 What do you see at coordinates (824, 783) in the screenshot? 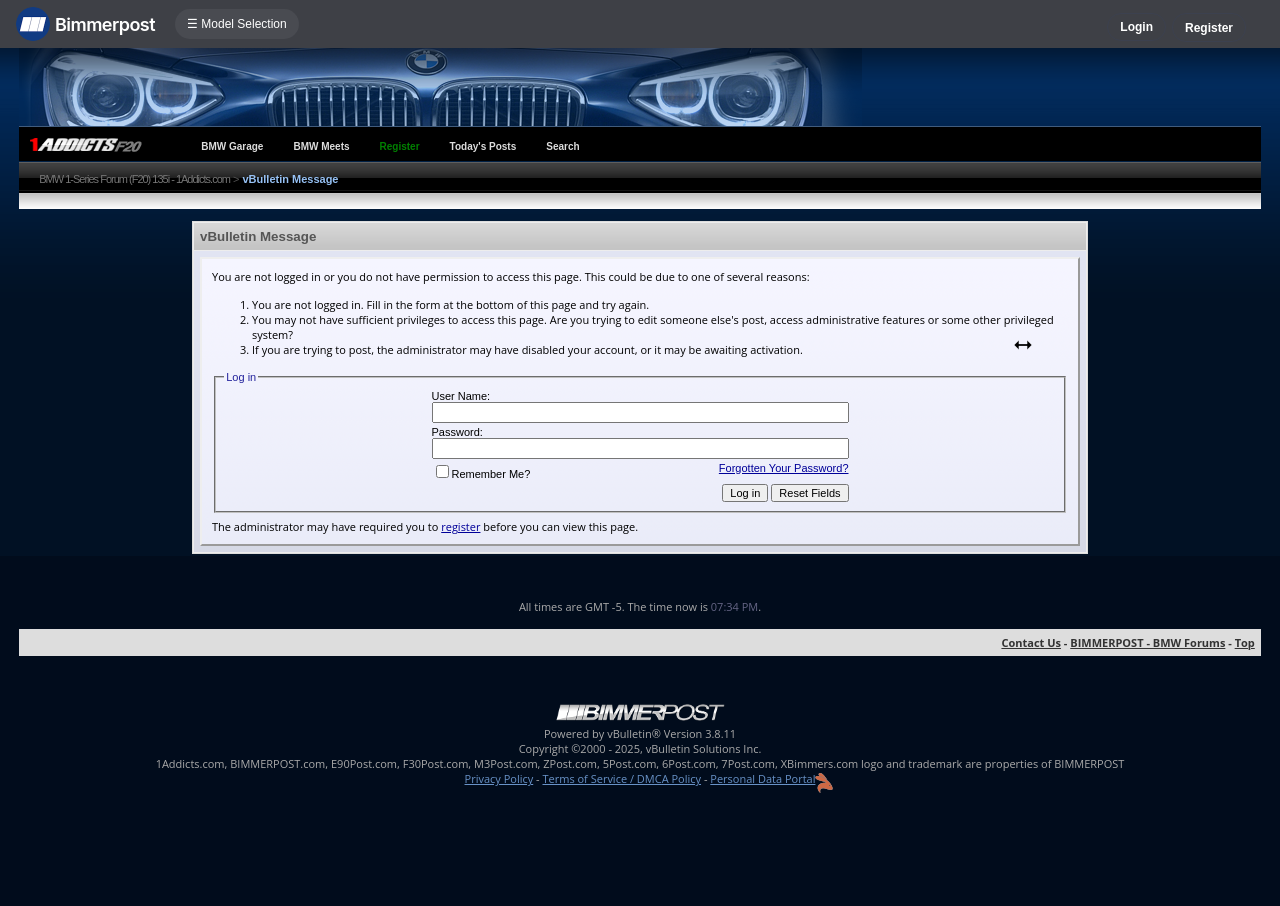
I see `keploy brand logo` at bounding box center [824, 783].